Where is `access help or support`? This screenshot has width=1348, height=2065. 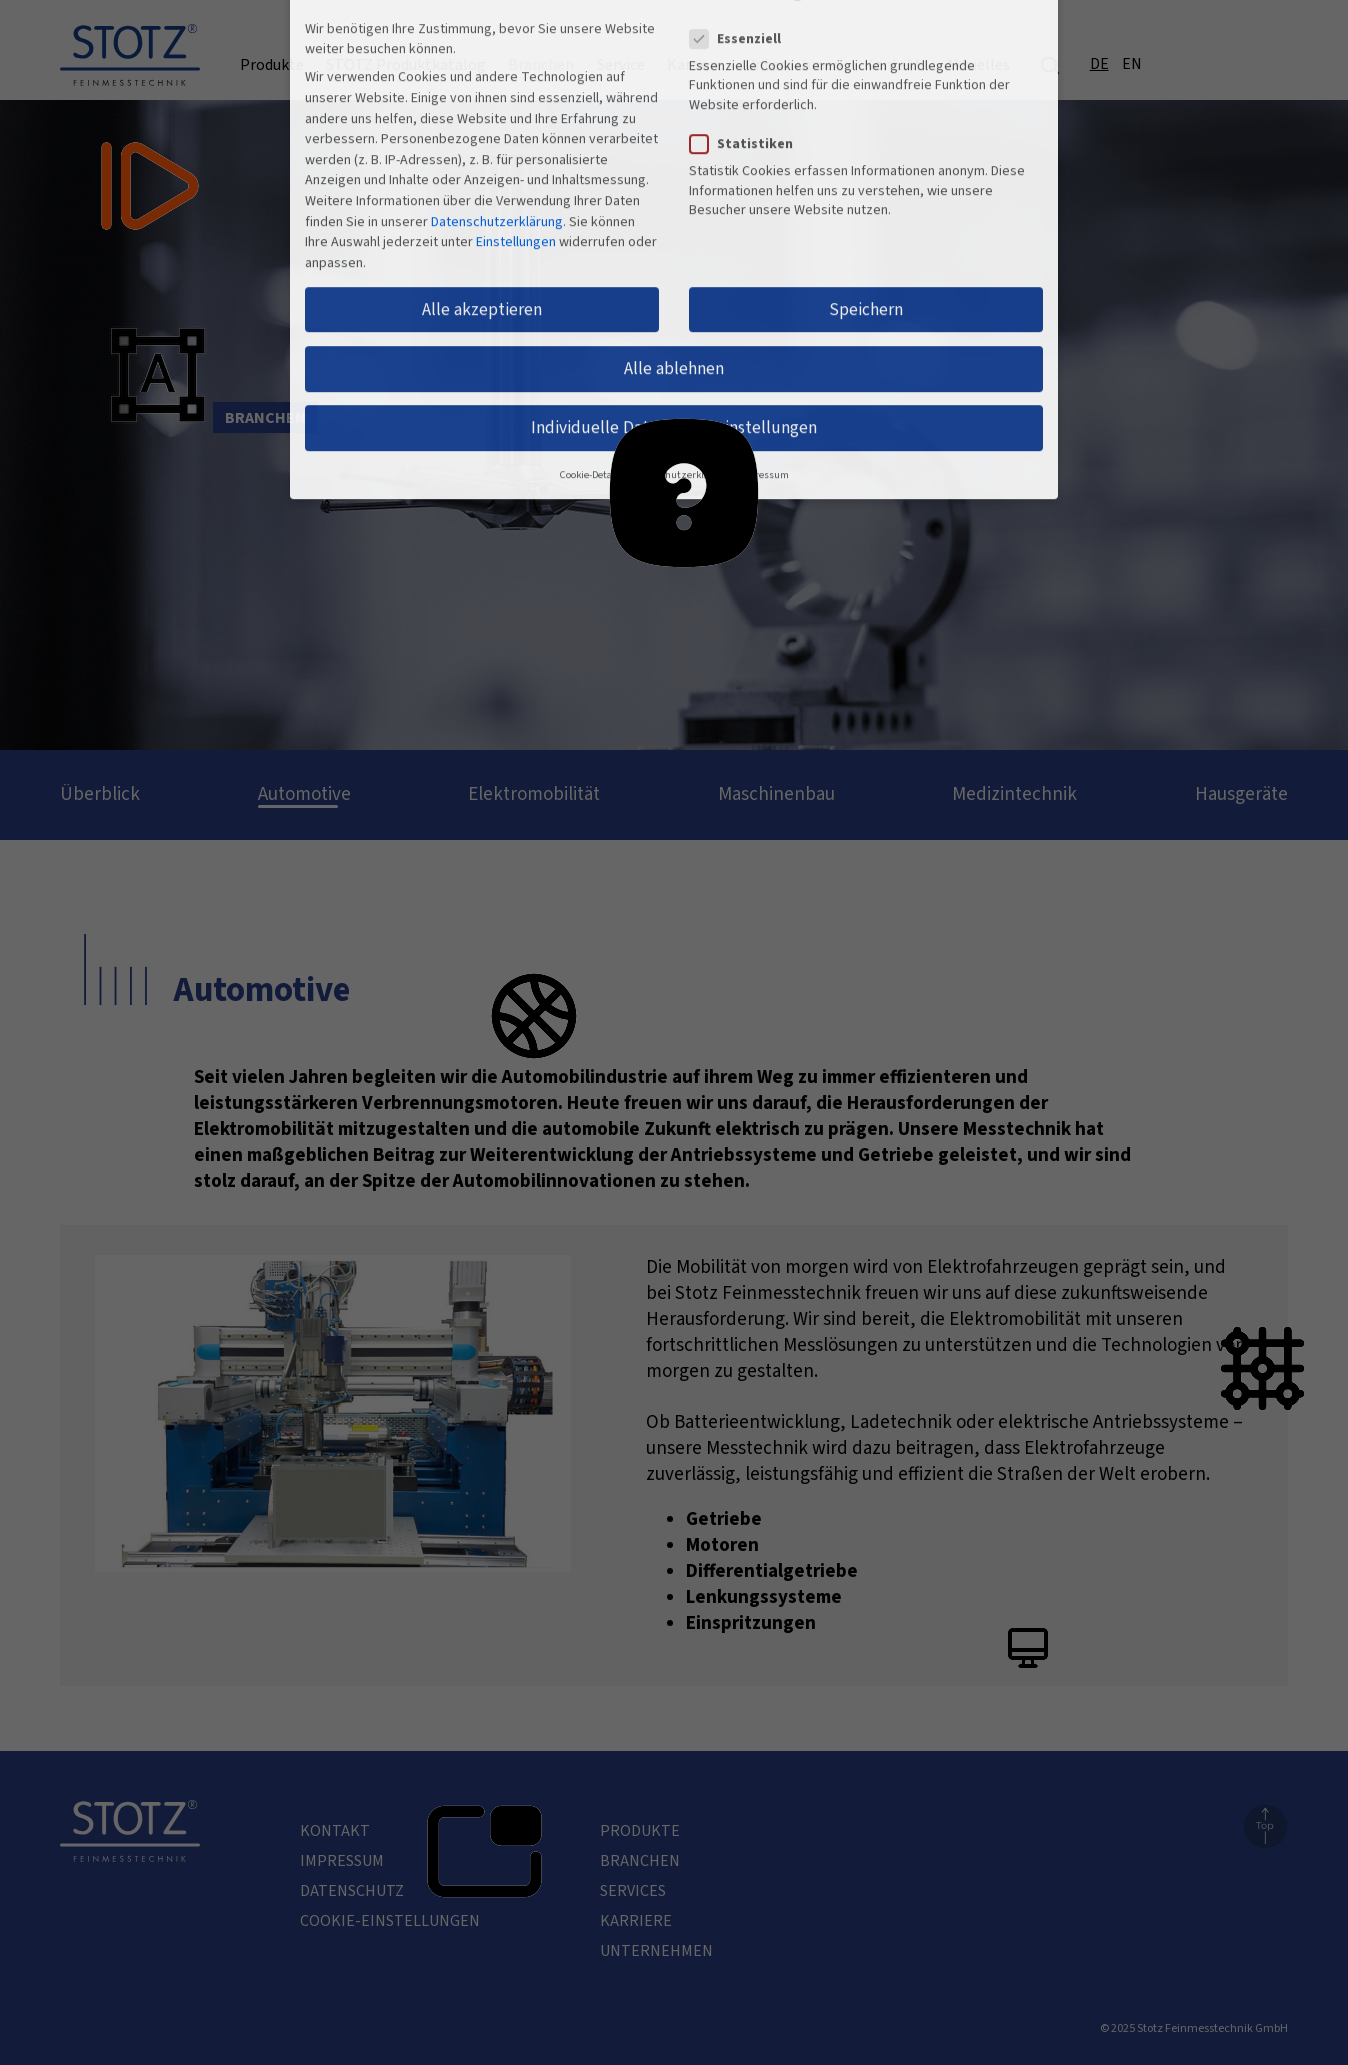
access help or support is located at coordinates (684, 493).